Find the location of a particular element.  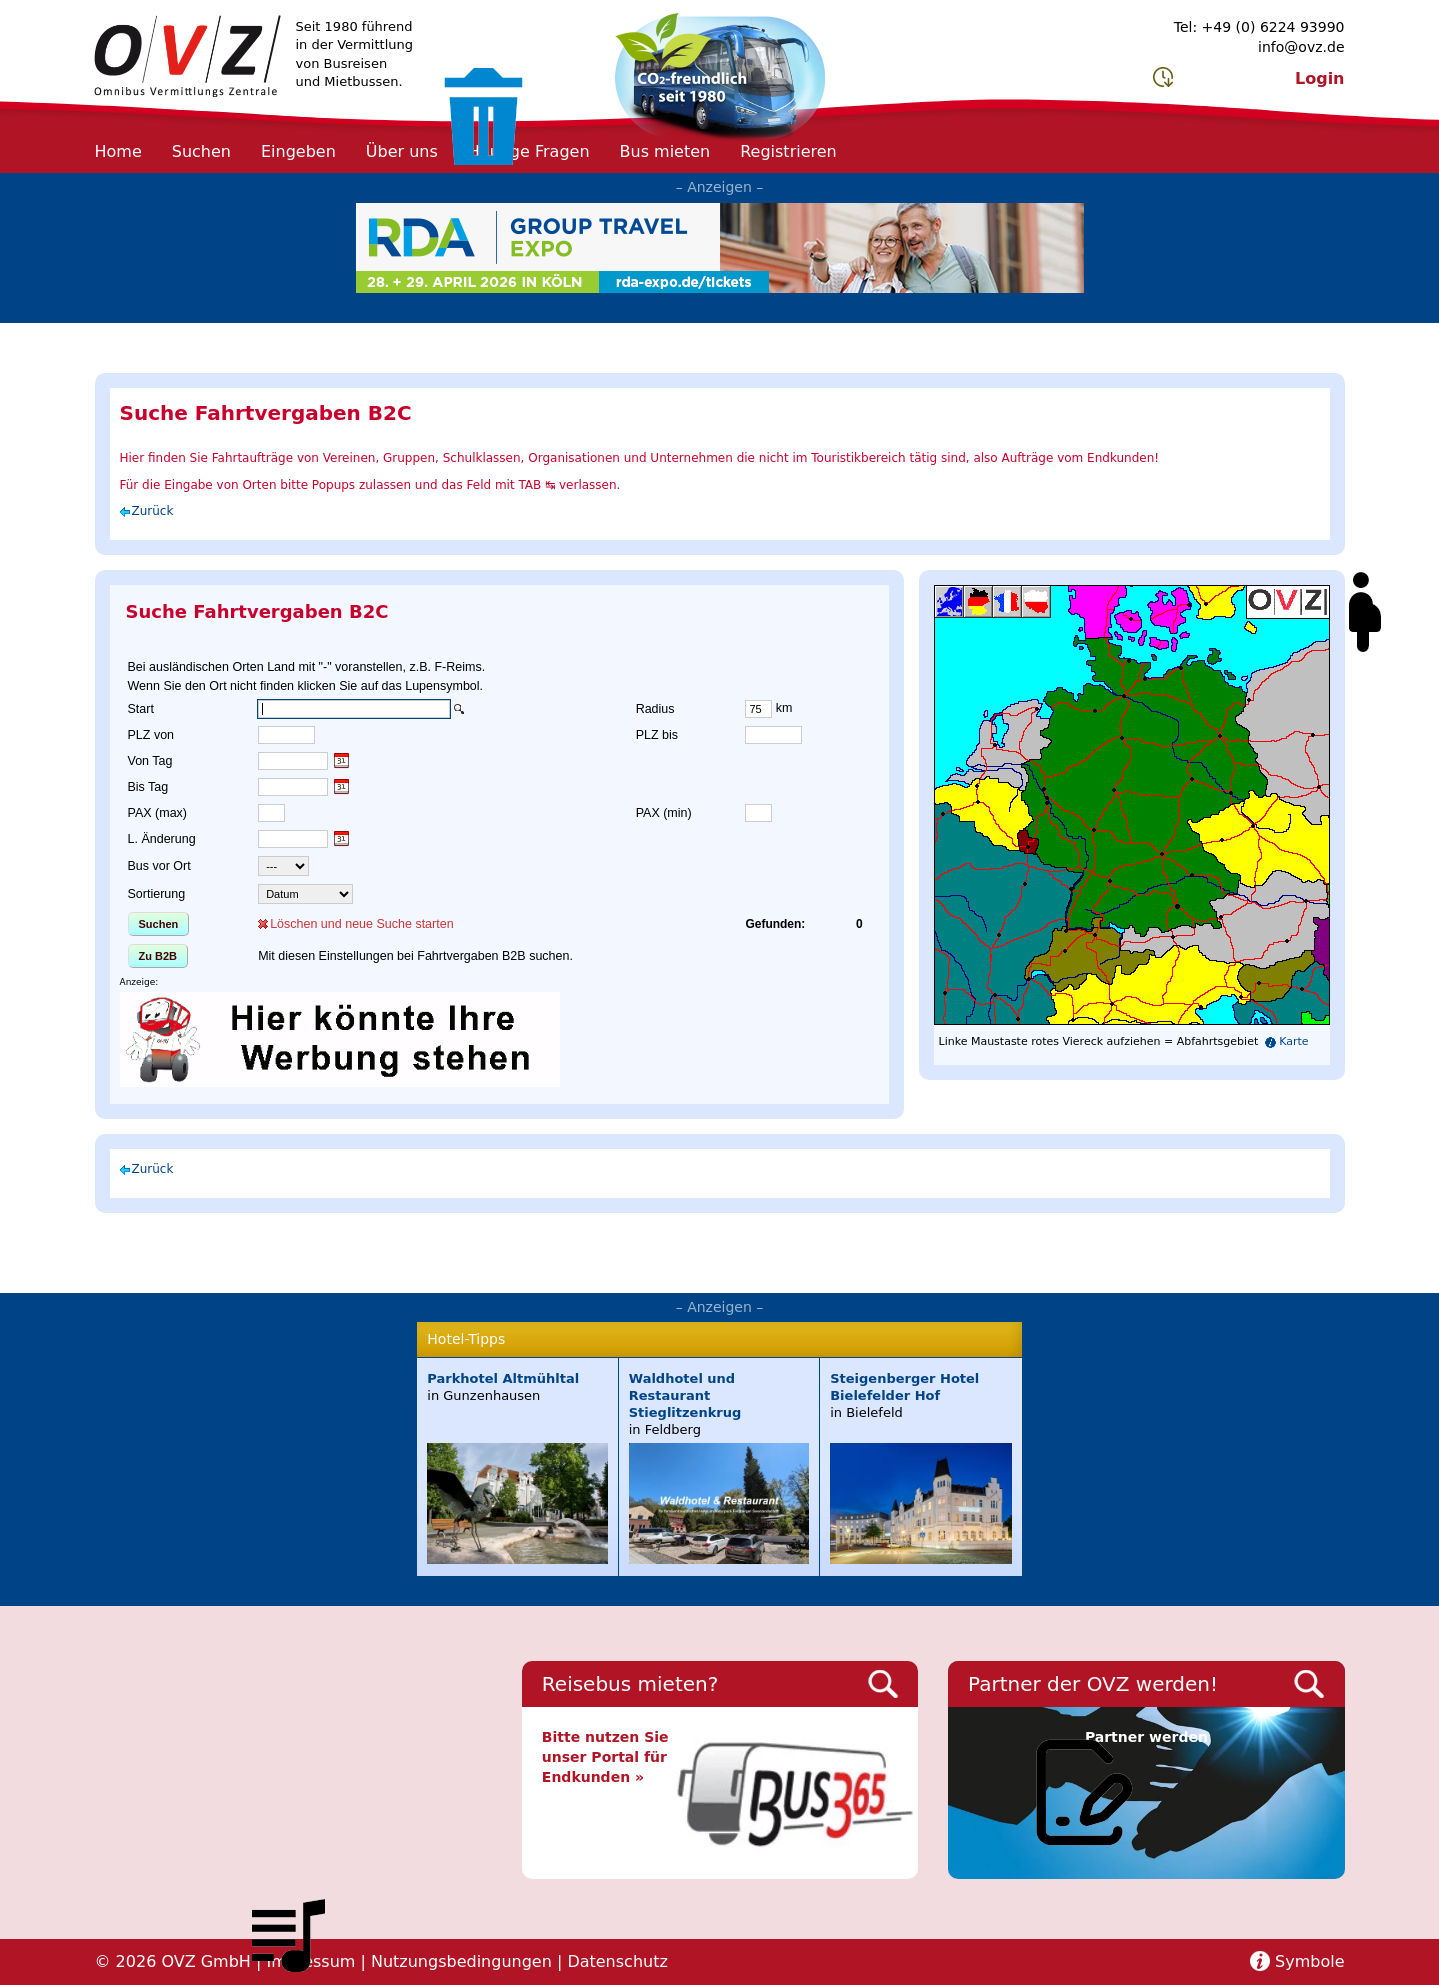

edit document is located at coordinates (1079, 1792).